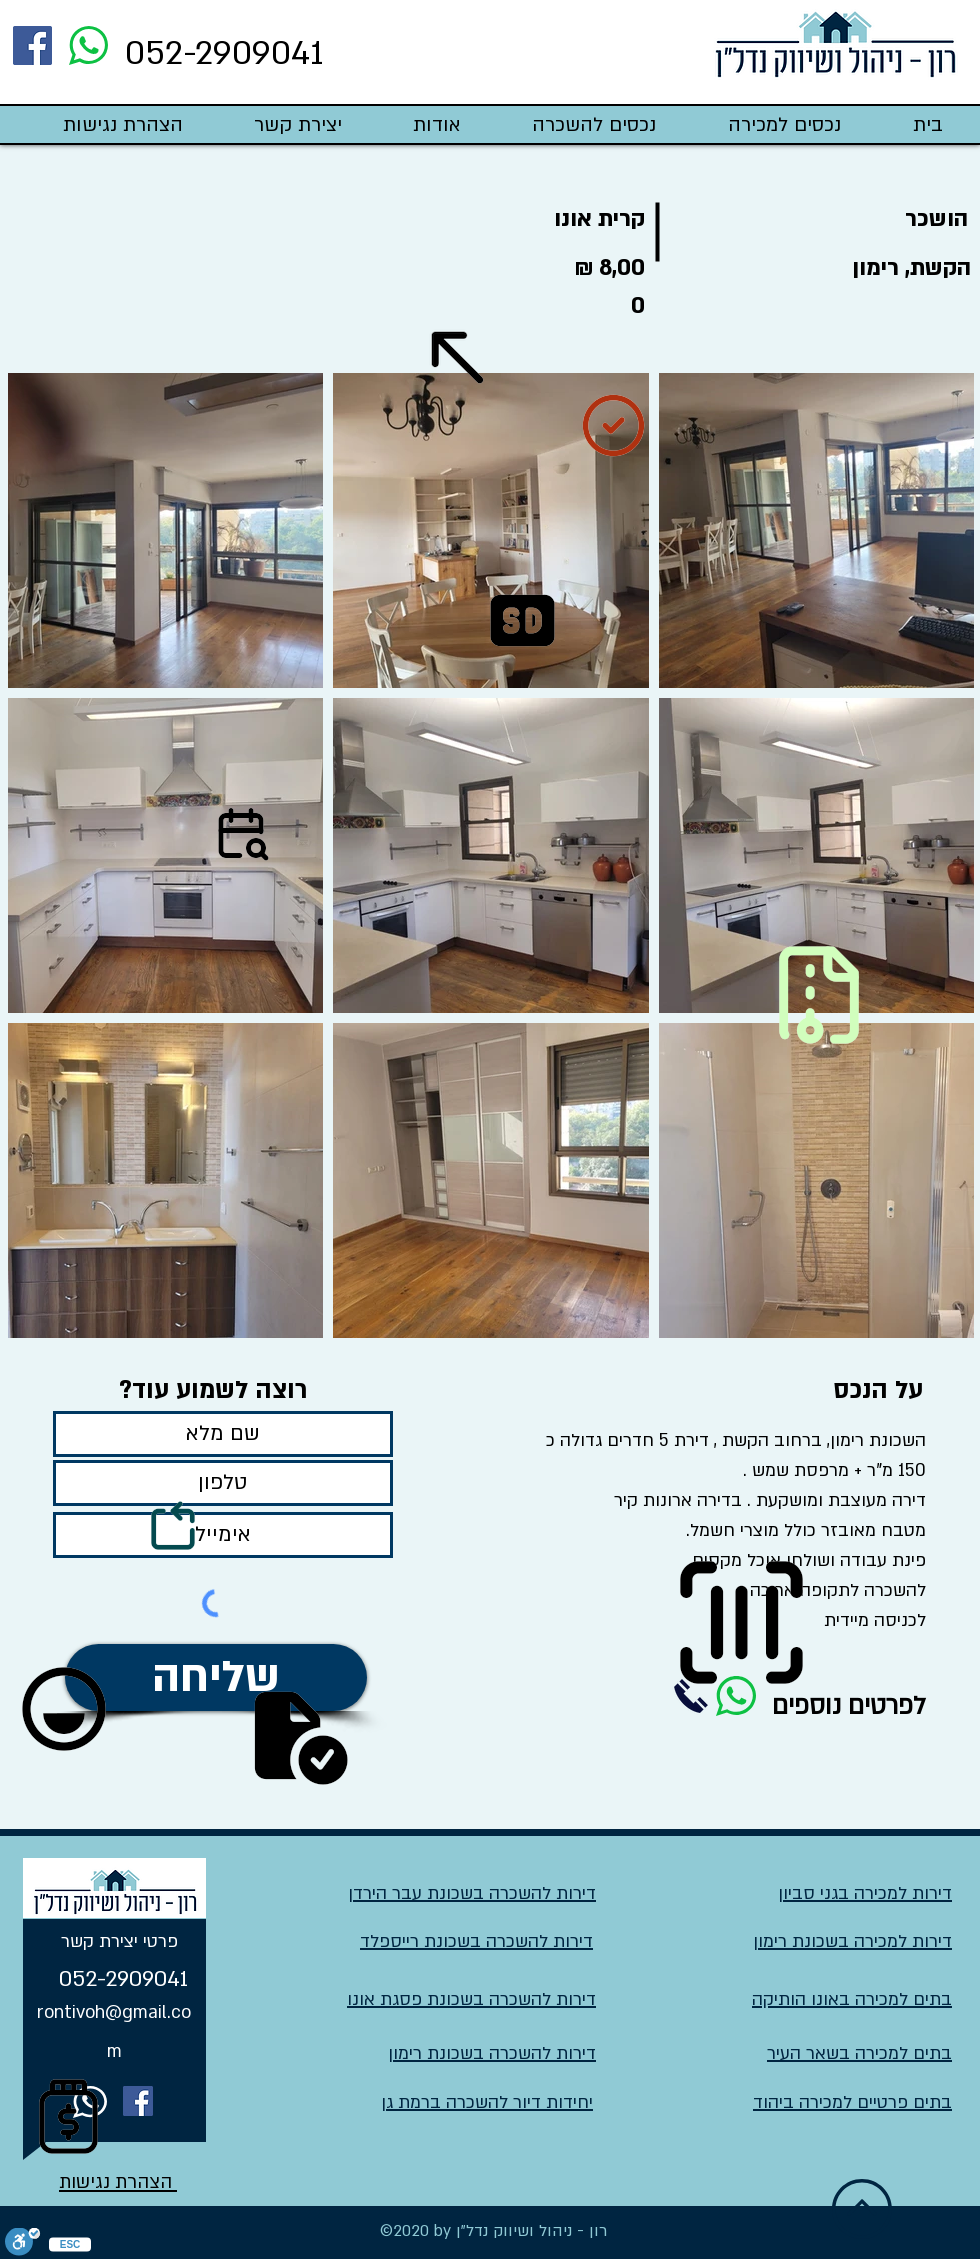 The height and width of the screenshot is (2259, 980). Describe the element at coordinates (241, 833) in the screenshot. I see `search for events or dates in your calendar` at that location.